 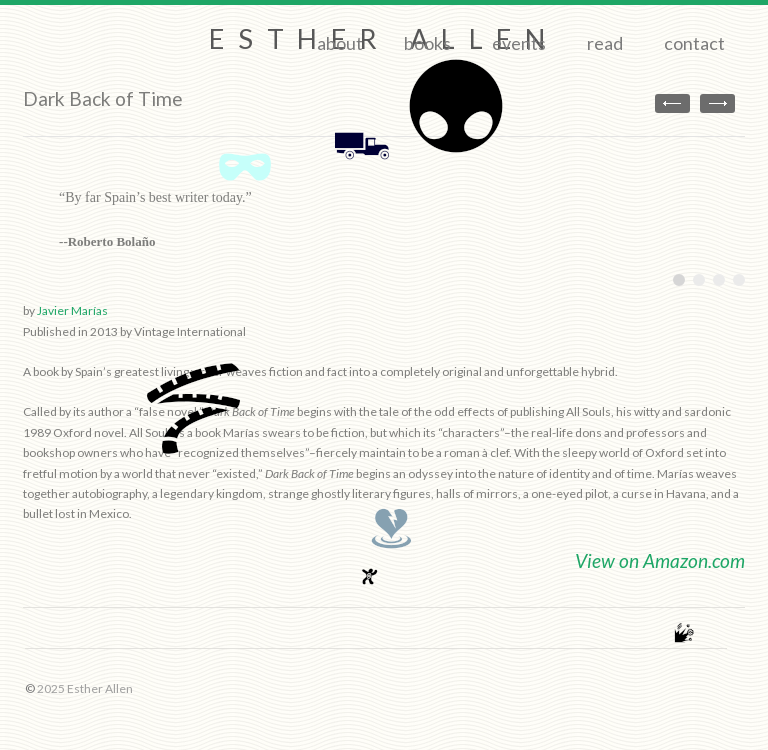 I want to click on indicates a system crash or critical error, so click(x=684, y=632).